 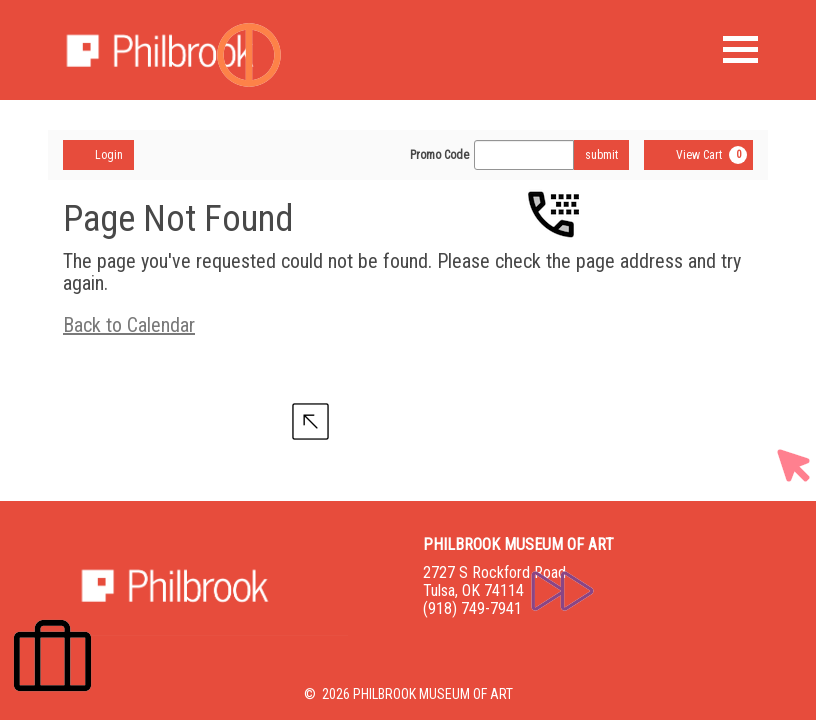 What do you see at coordinates (52, 658) in the screenshot?
I see `access travel or trip planning features` at bounding box center [52, 658].